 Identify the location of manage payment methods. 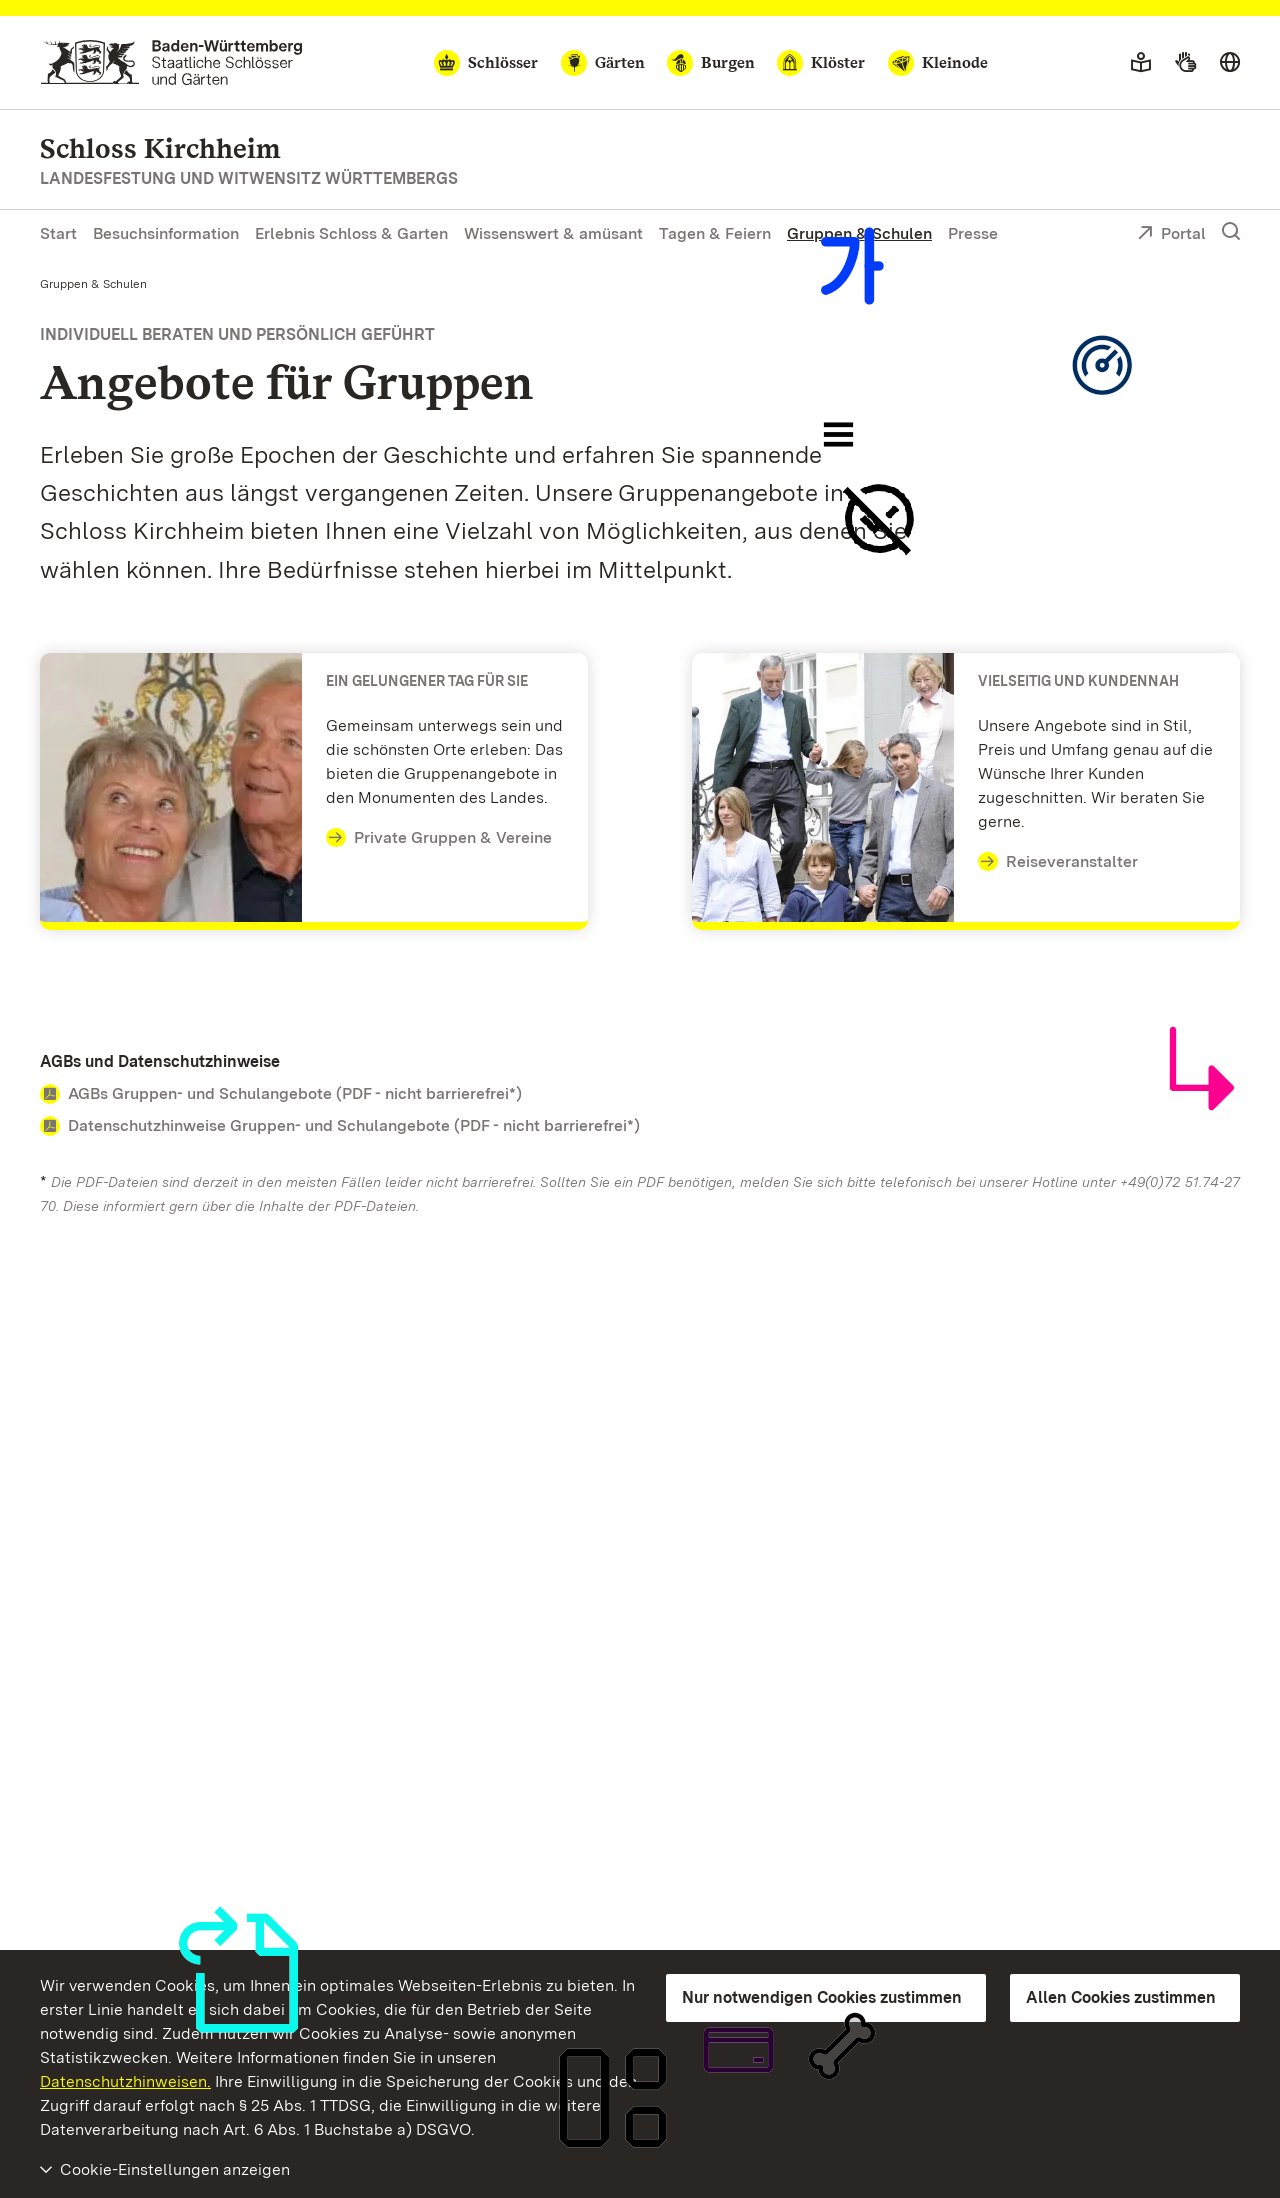
(738, 2047).